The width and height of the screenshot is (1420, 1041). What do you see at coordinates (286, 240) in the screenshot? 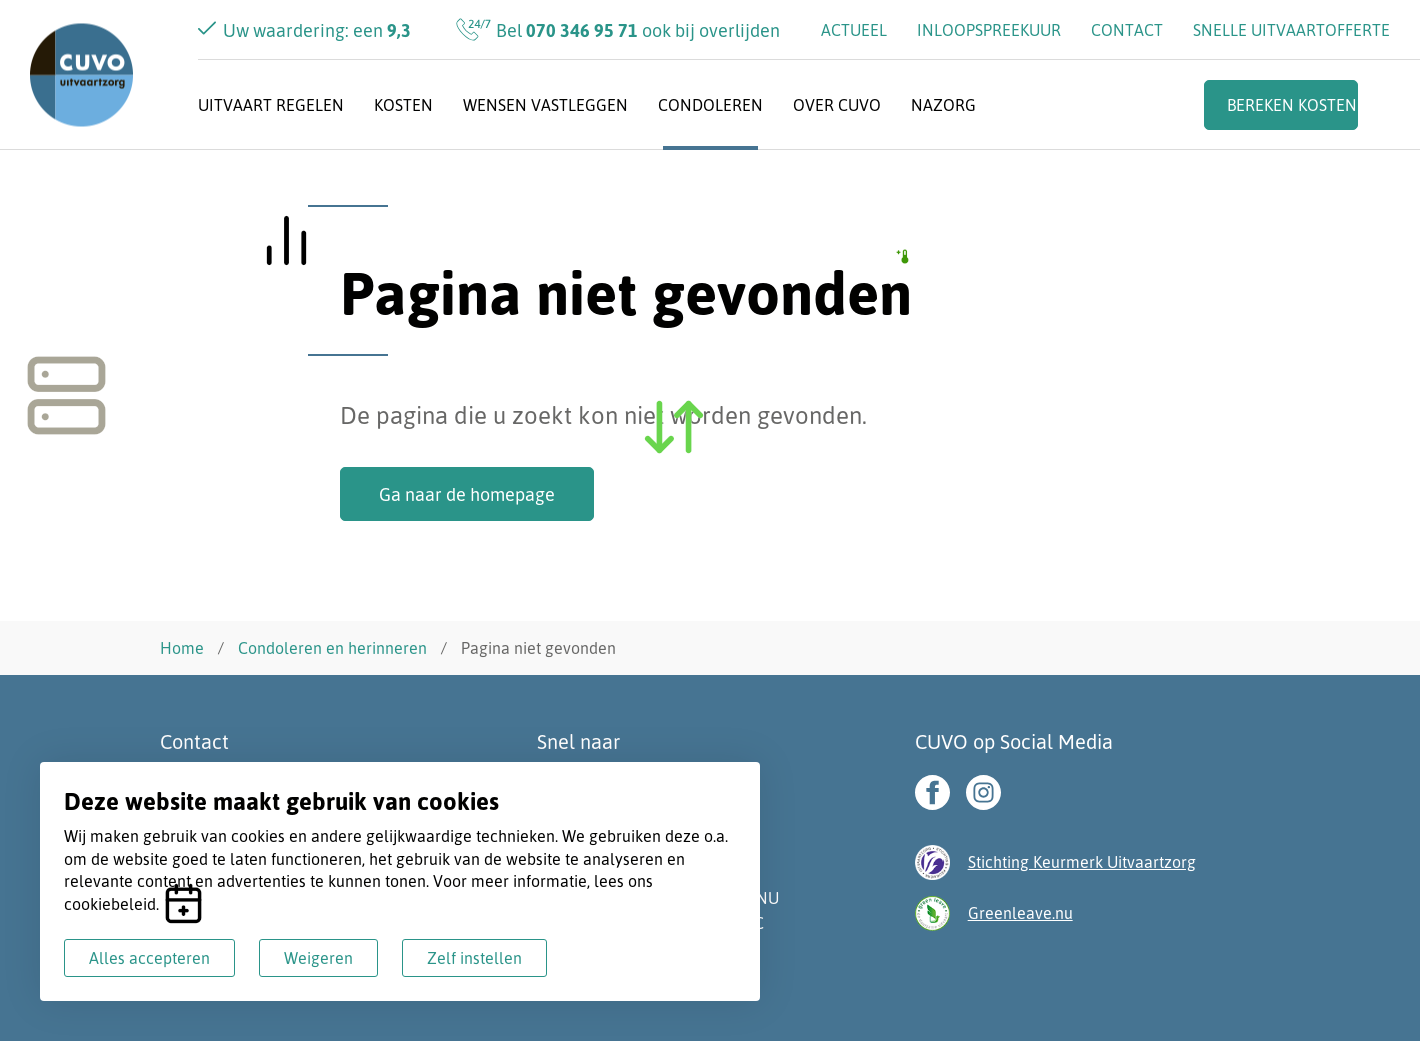
I see `view bar chart or statistics` at bounding box center [286, 240].